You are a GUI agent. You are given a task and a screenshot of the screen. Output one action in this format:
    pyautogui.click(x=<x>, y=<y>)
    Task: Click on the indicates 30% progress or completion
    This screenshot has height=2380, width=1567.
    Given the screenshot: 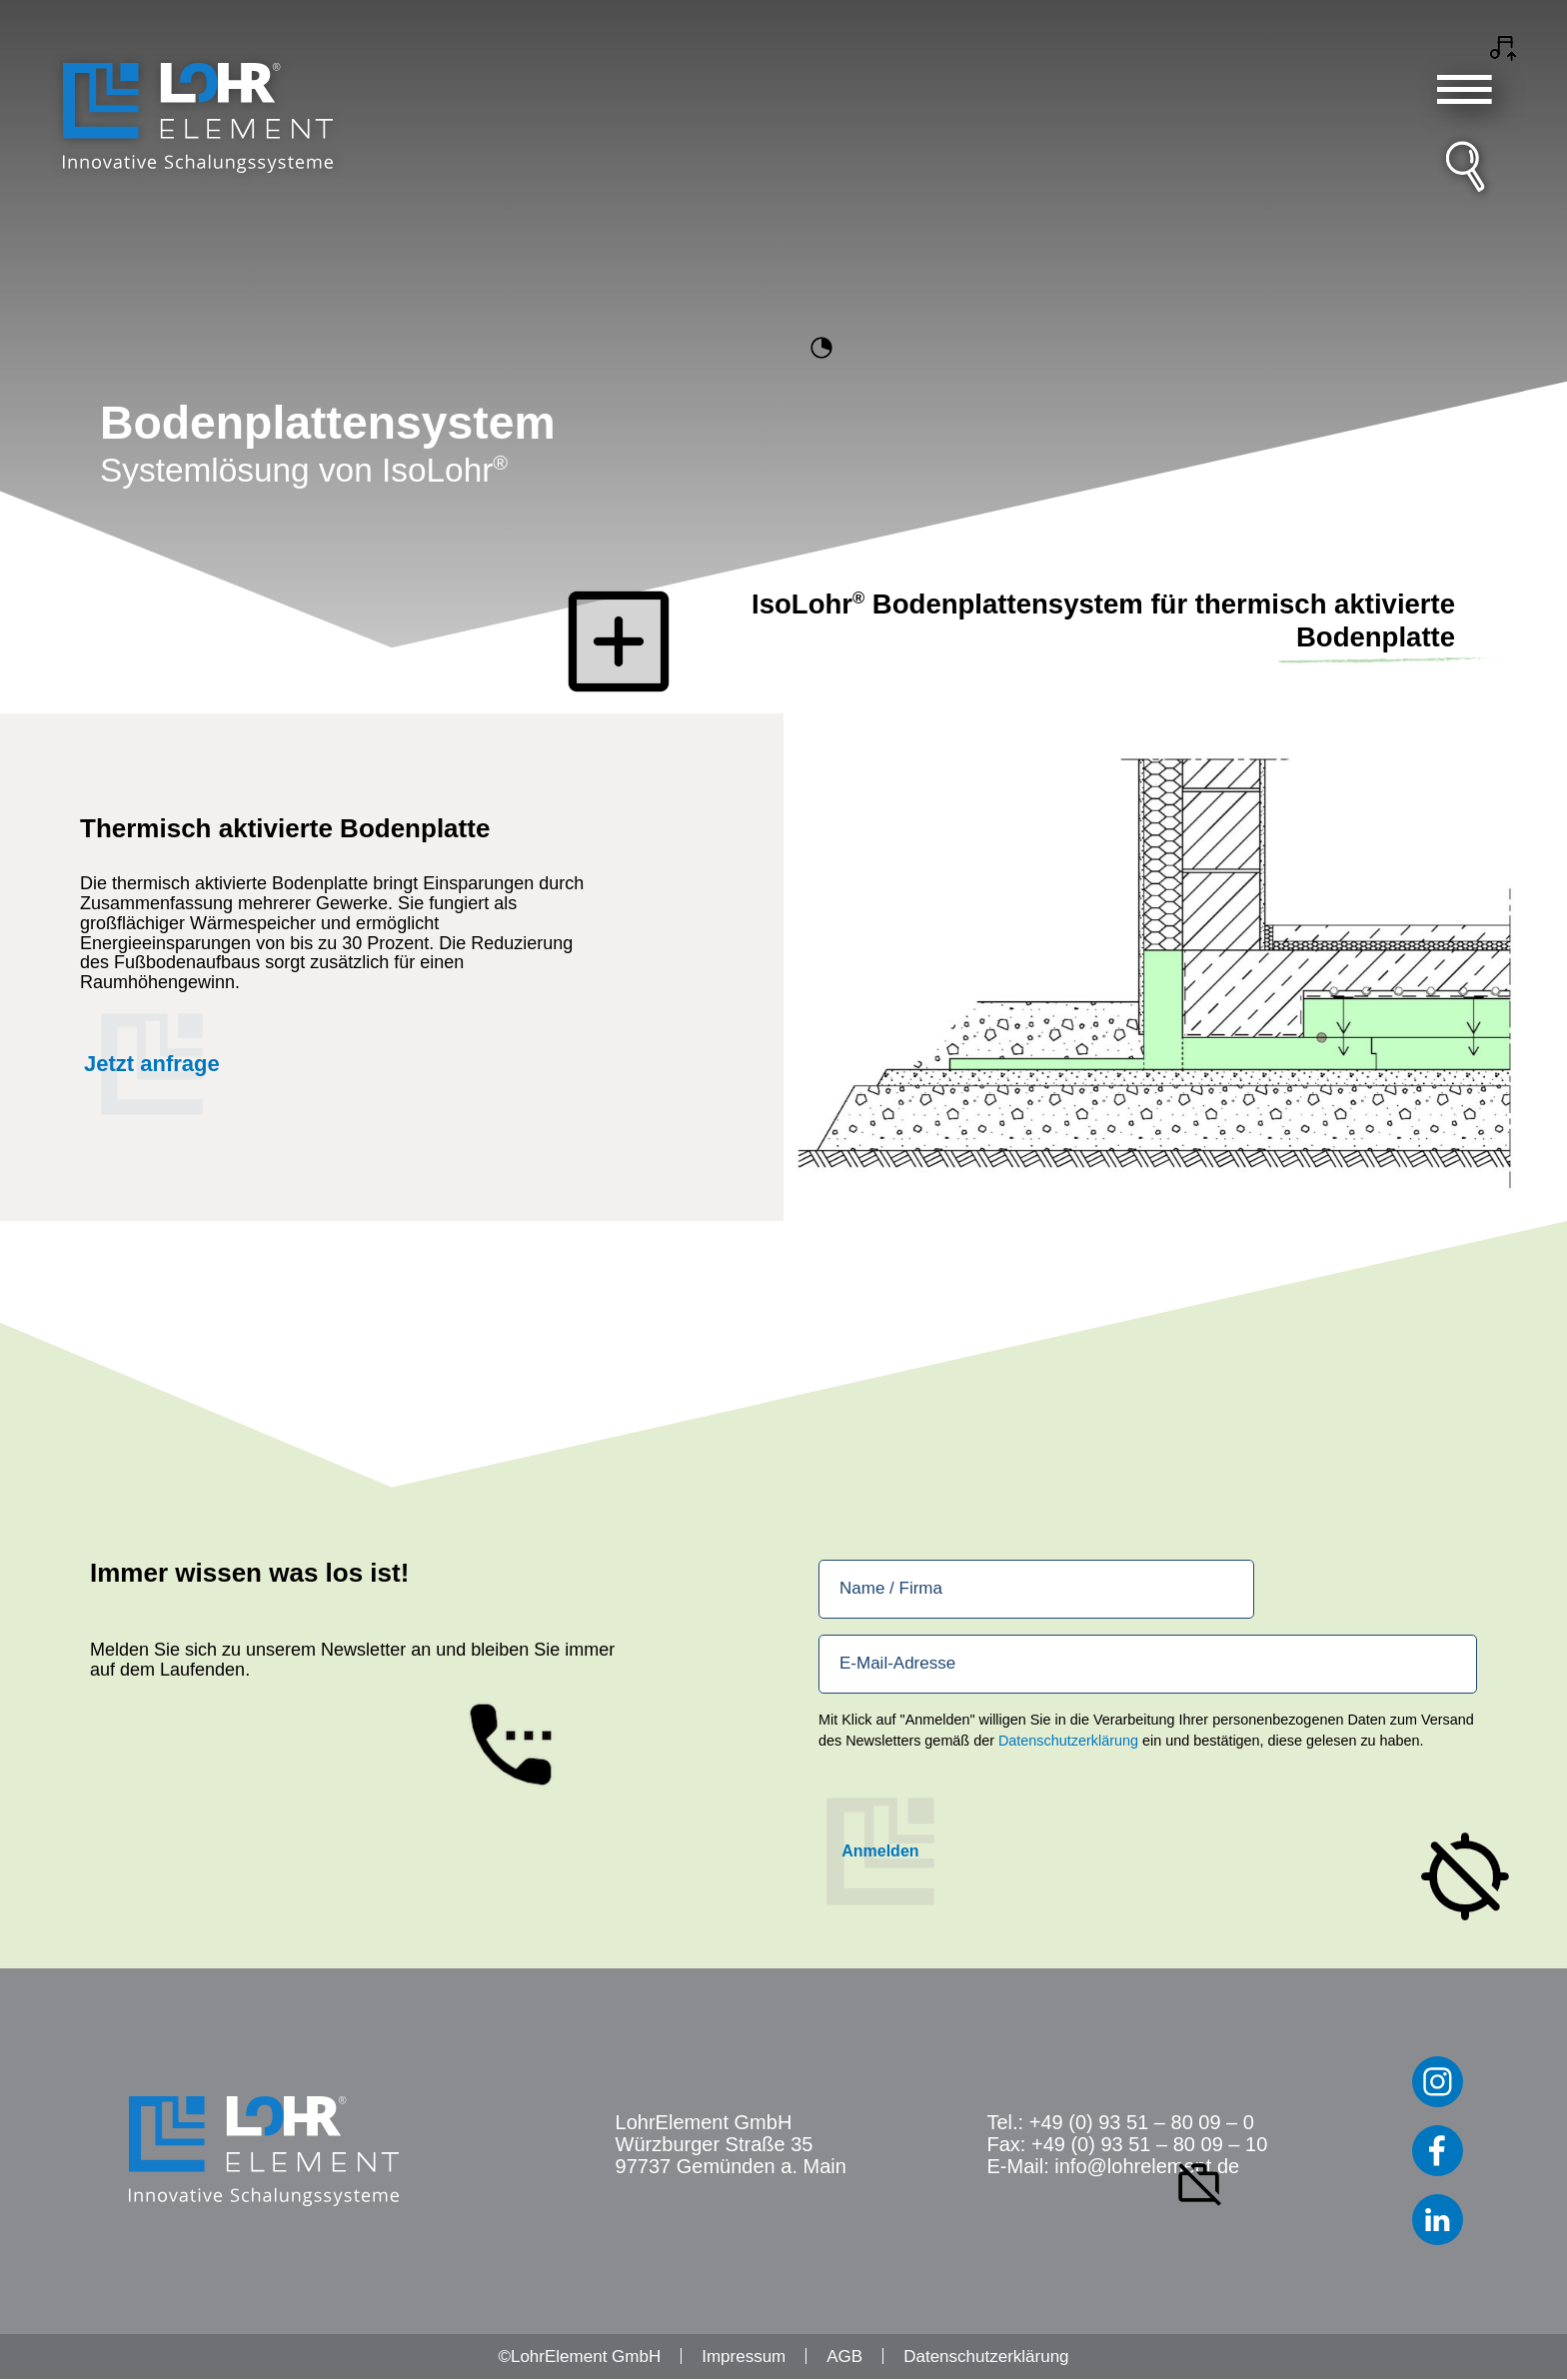 What is the action you would take?
    pyautogui.click(x=821, y=348)
    